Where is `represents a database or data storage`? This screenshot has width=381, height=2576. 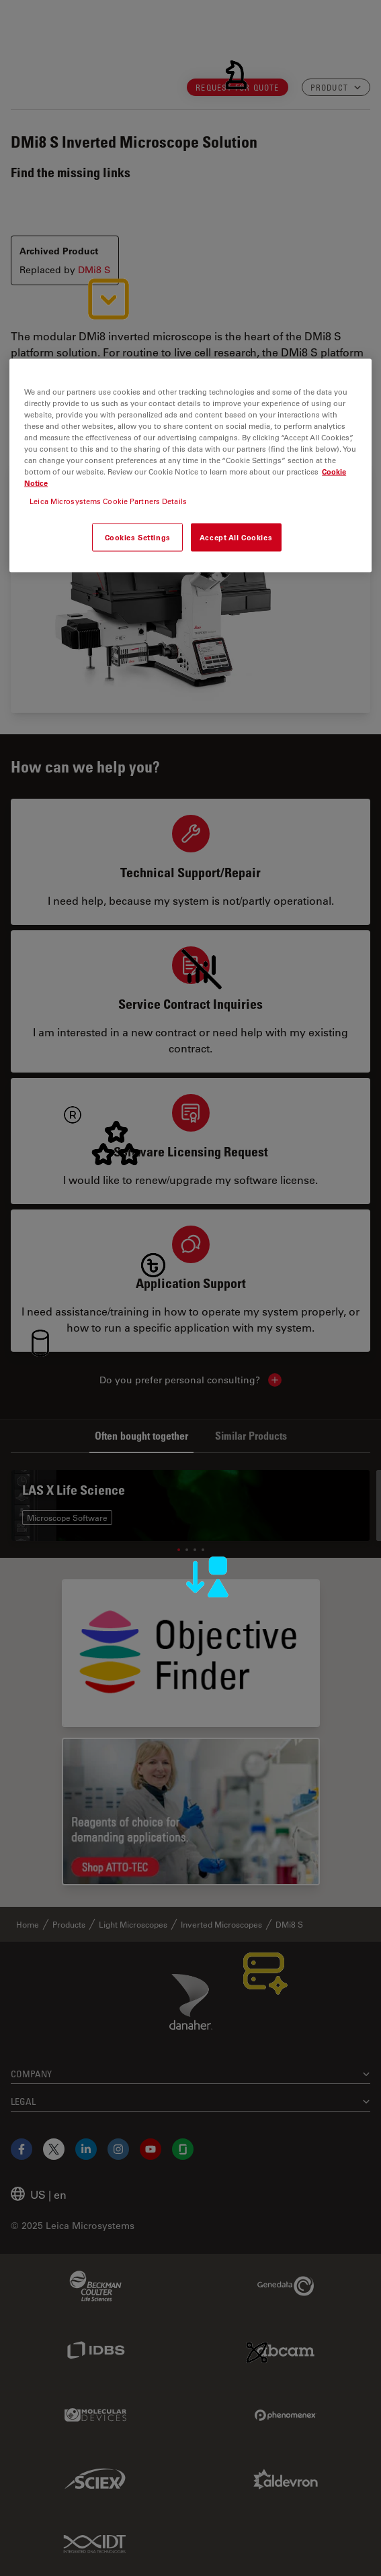
represents a database or data storage is located at coordinates (40, 1343).